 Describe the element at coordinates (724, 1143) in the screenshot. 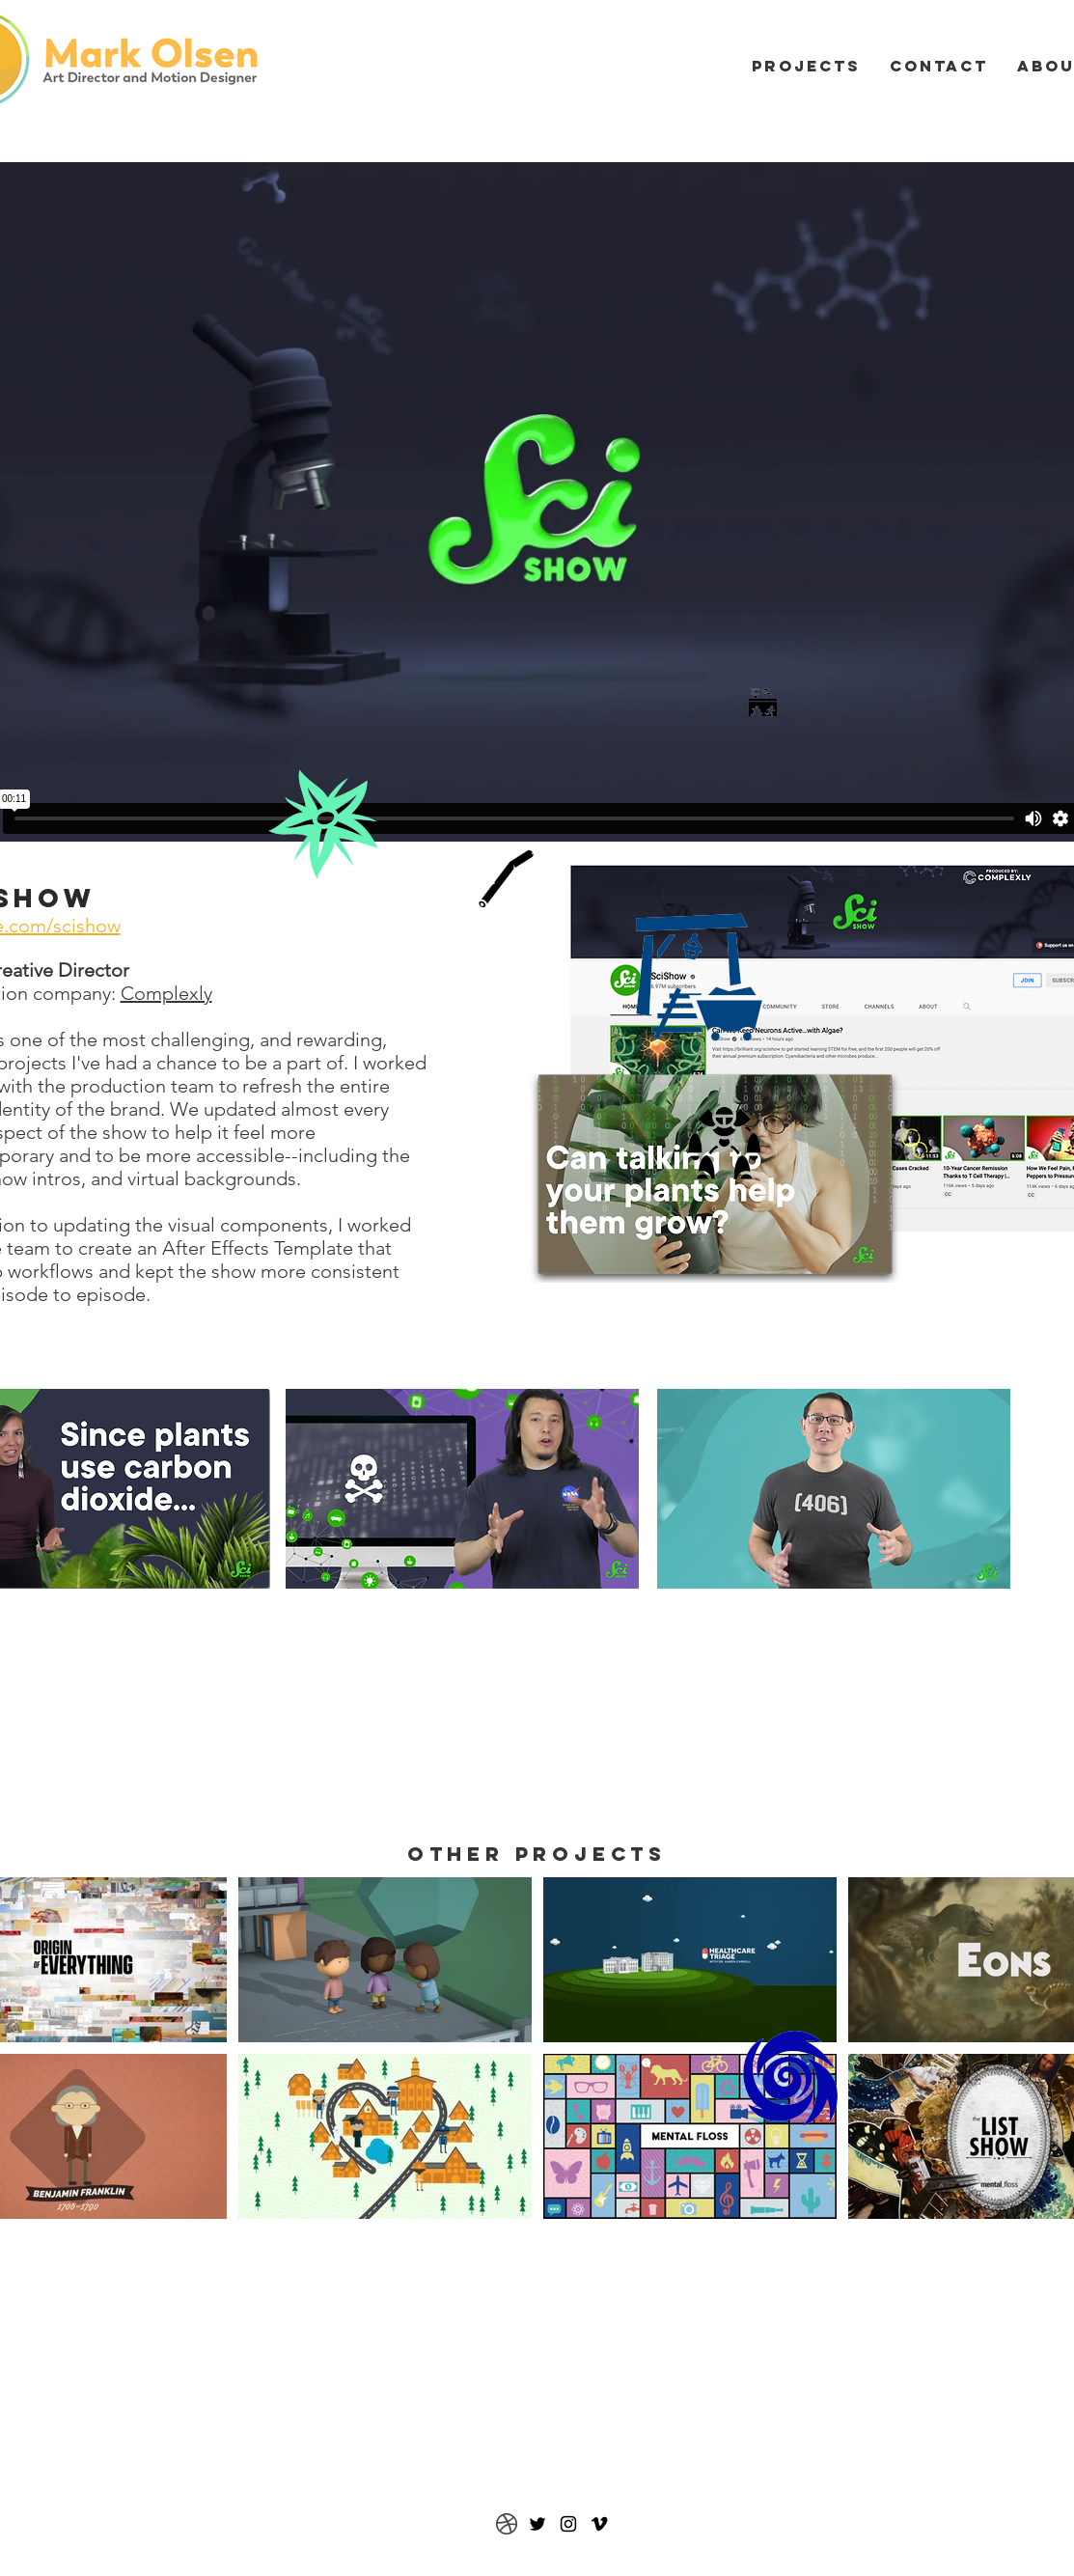

I see `access robot or automaton character` at that location.